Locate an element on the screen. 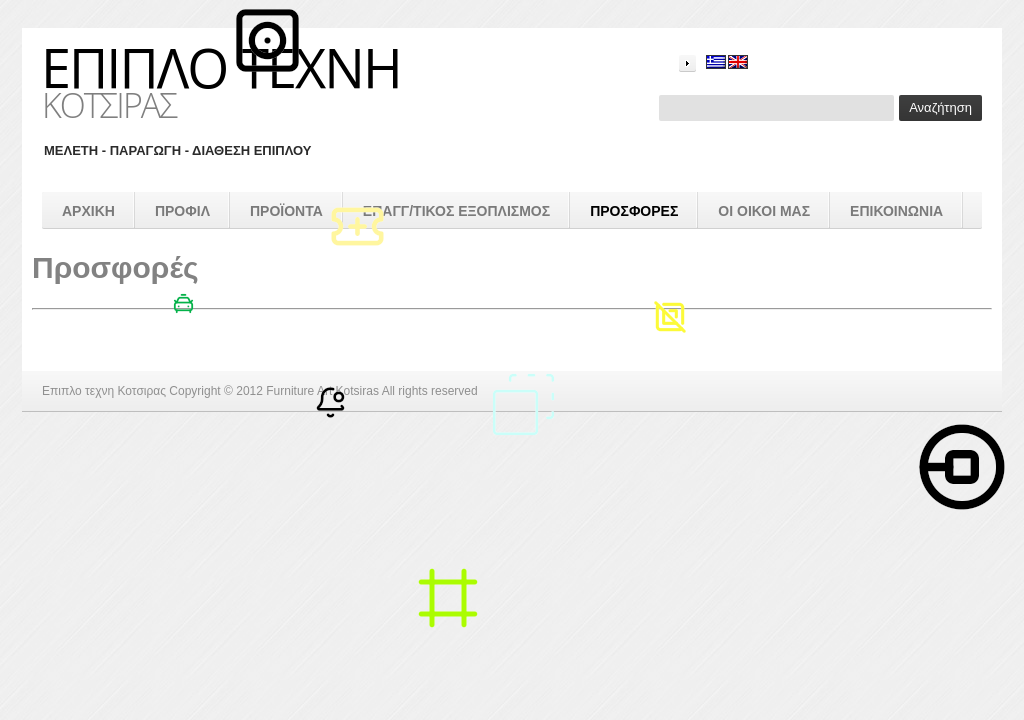 This screenshot has width=1024, height=720. adjust or define a crop area is located at coordinates (448, 598).